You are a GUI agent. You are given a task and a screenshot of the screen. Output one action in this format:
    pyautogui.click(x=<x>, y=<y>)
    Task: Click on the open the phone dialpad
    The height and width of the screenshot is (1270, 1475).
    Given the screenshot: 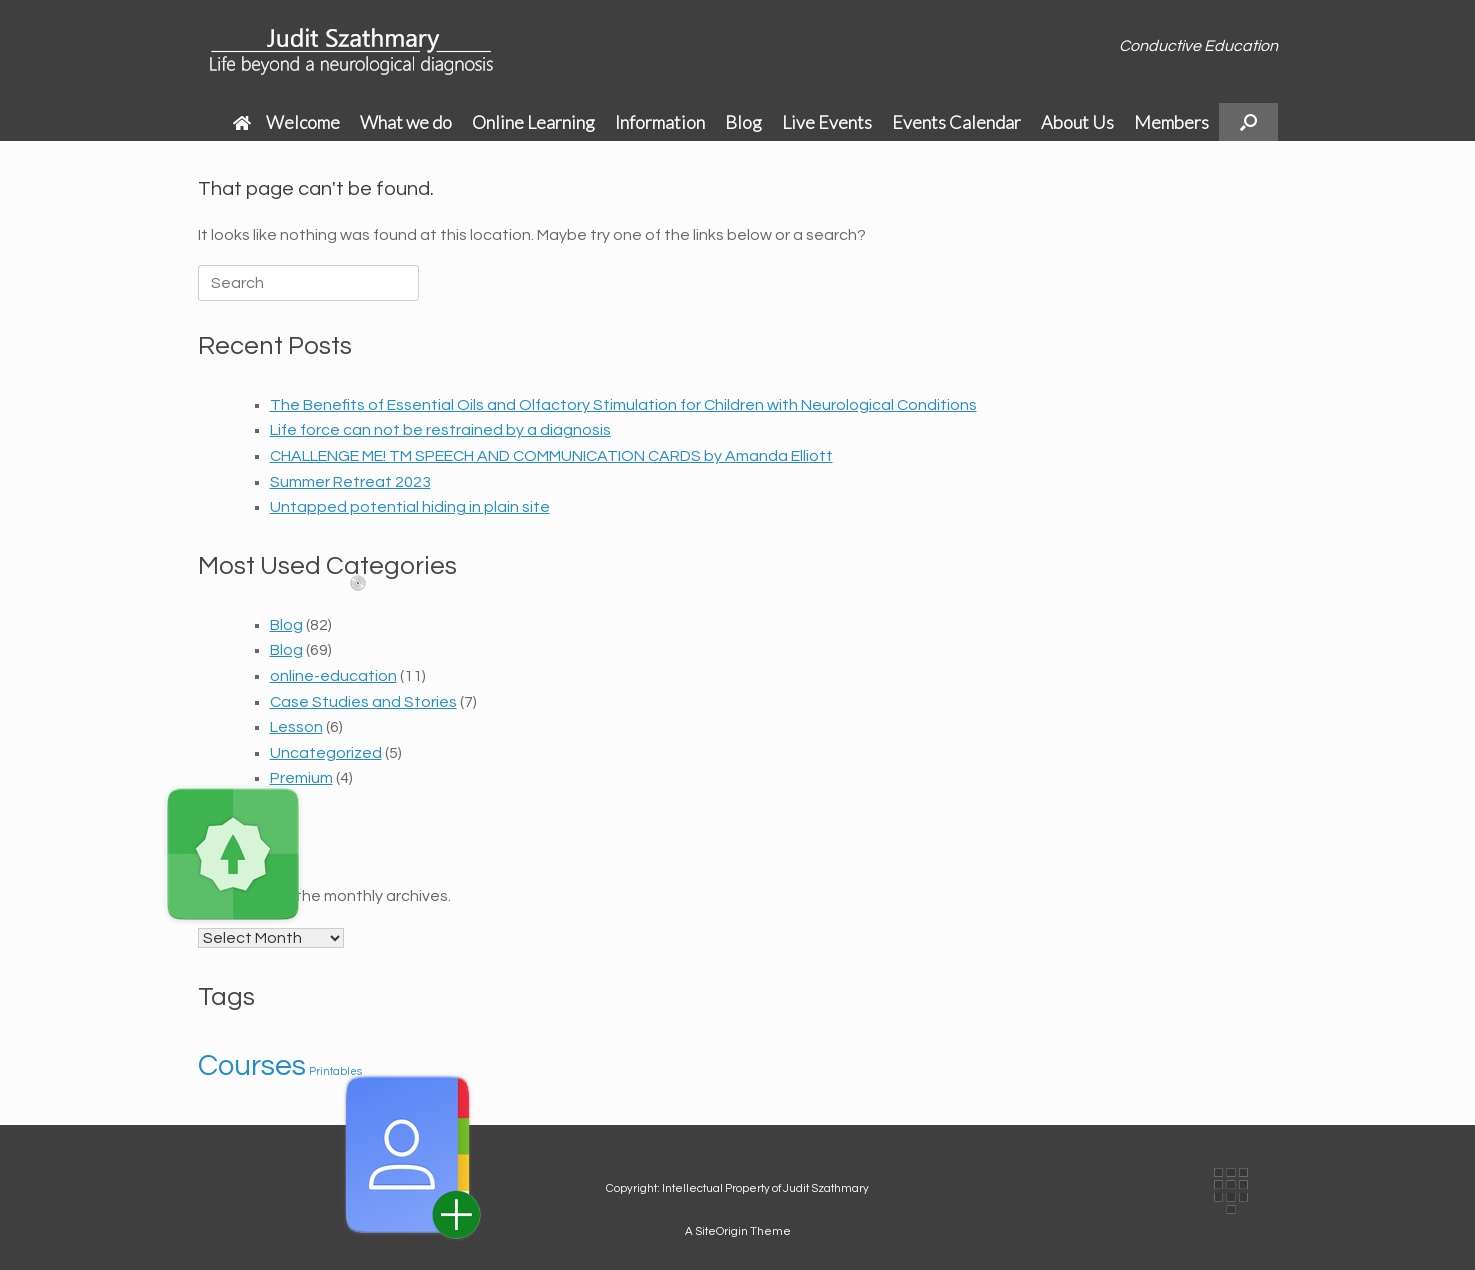 What is the action you would take?
    pyautogui.click(x=1231, y=1193)
    